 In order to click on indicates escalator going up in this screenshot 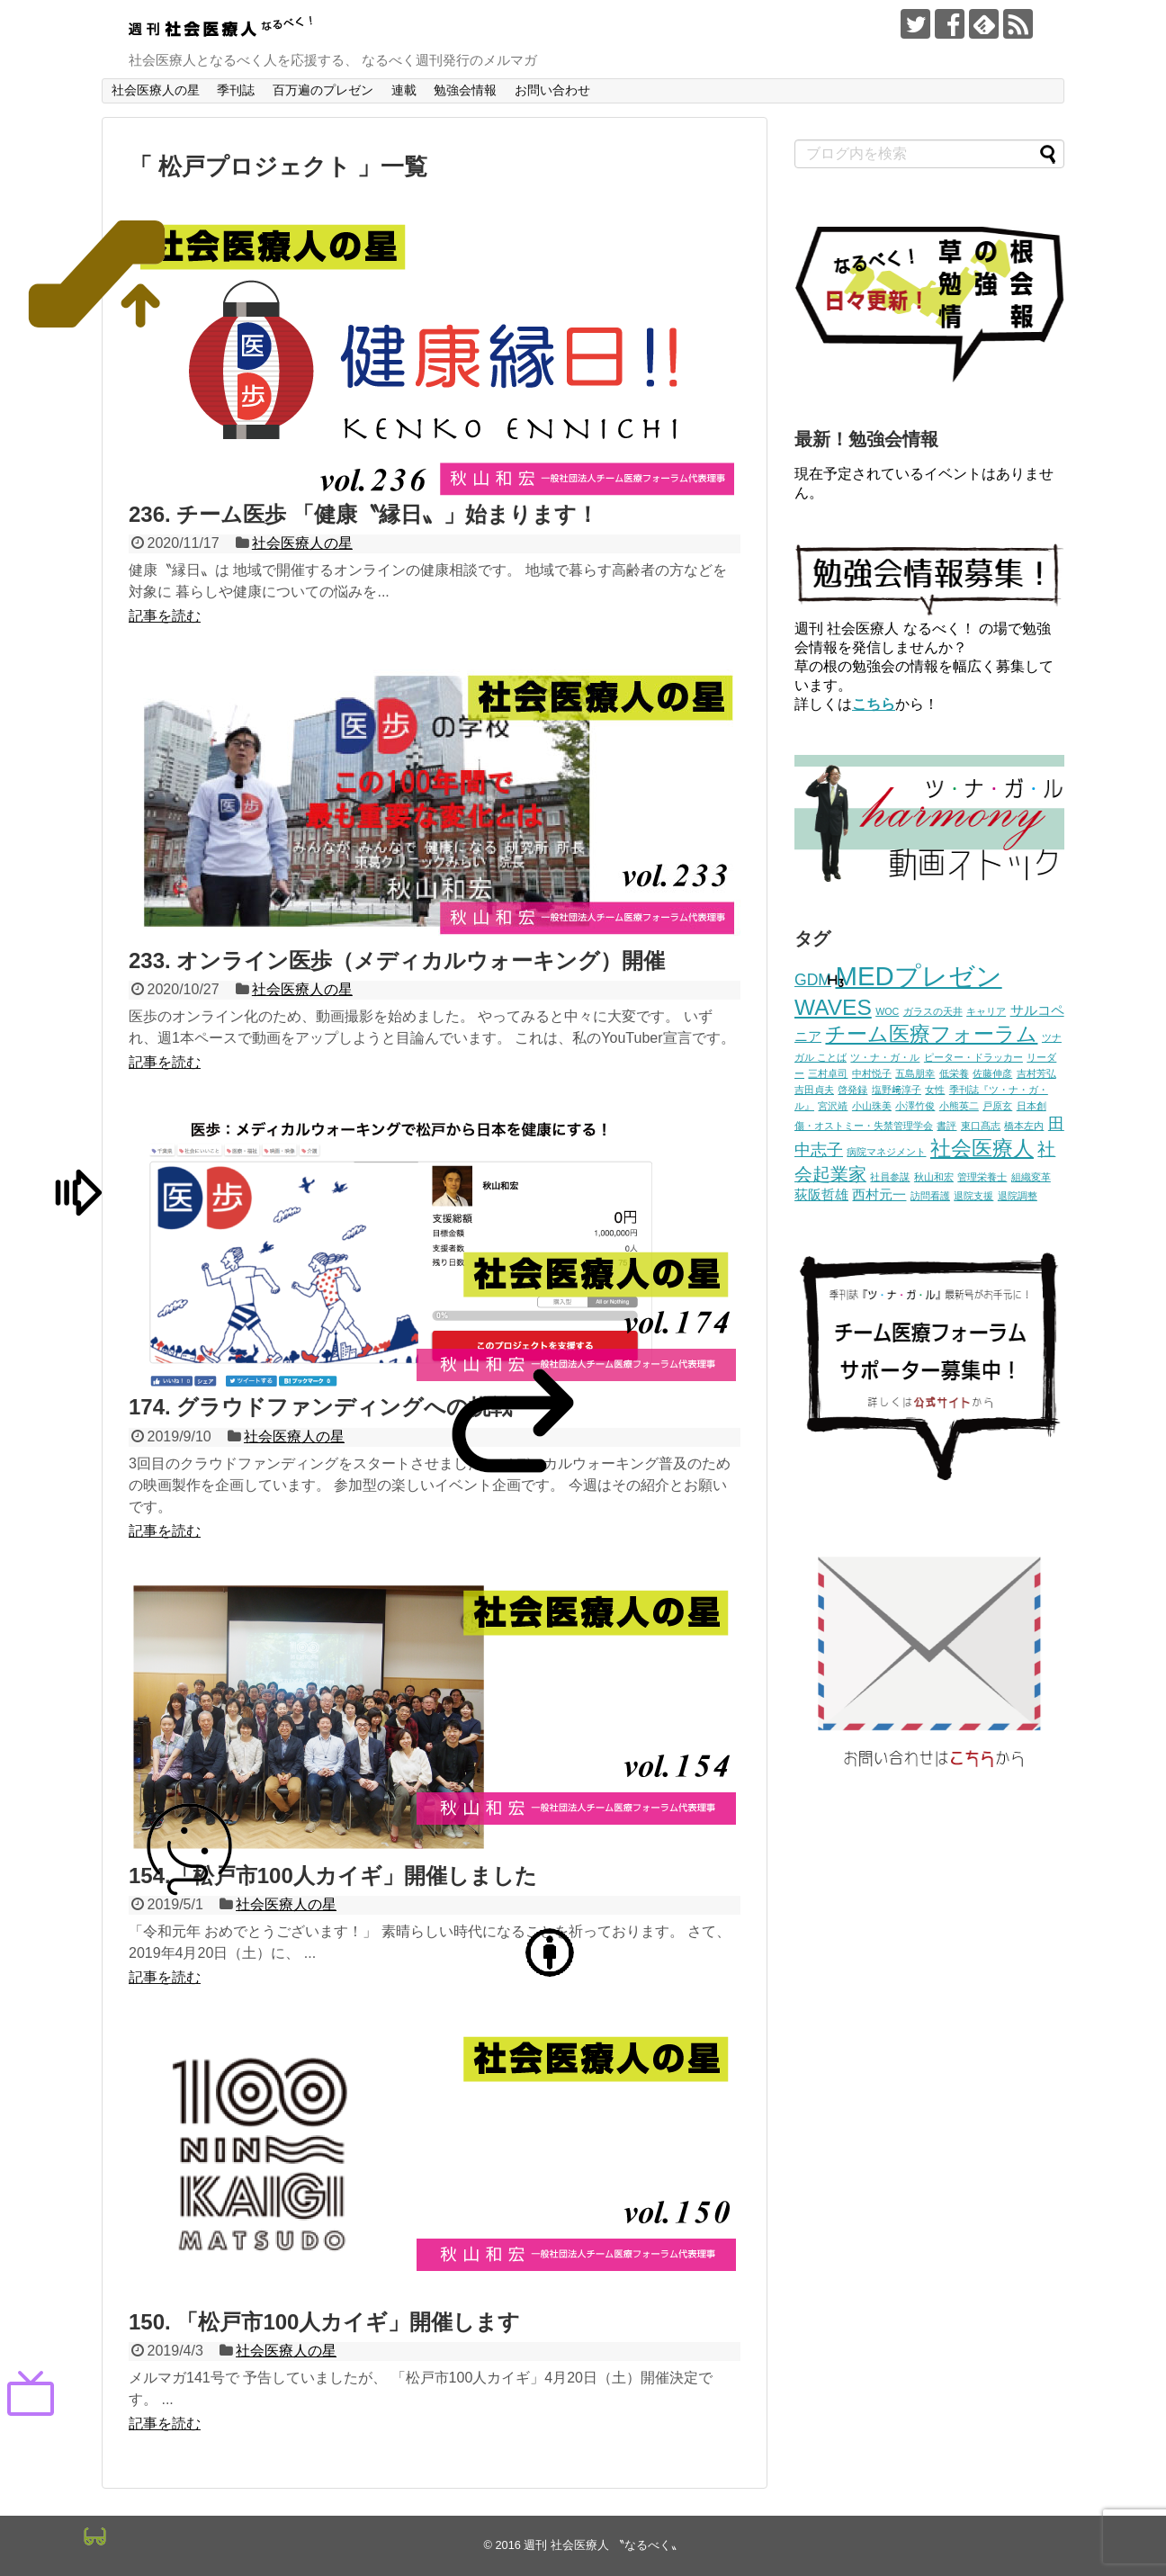, I will do `click(96, 274)`.